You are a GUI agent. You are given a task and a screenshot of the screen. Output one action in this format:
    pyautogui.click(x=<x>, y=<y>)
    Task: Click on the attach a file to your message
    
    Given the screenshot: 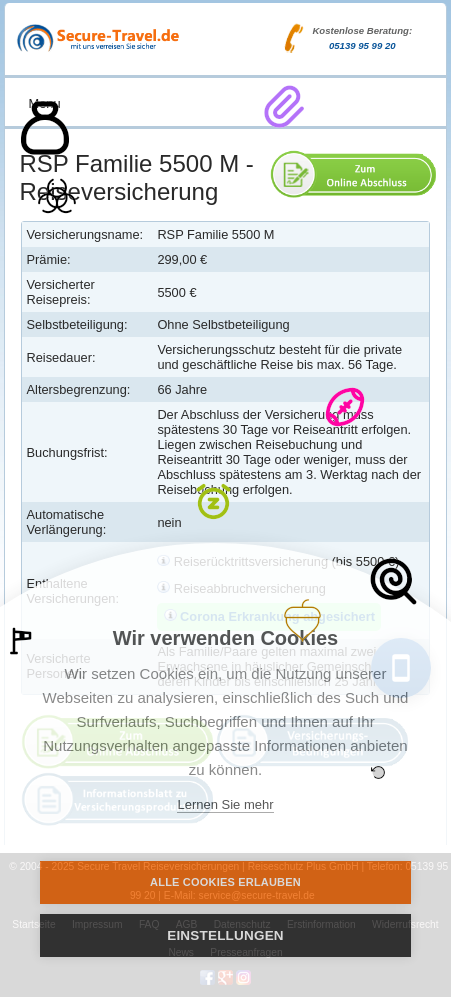 What is the action you would take?
    pyautogui.click(x=283, y=106)
    